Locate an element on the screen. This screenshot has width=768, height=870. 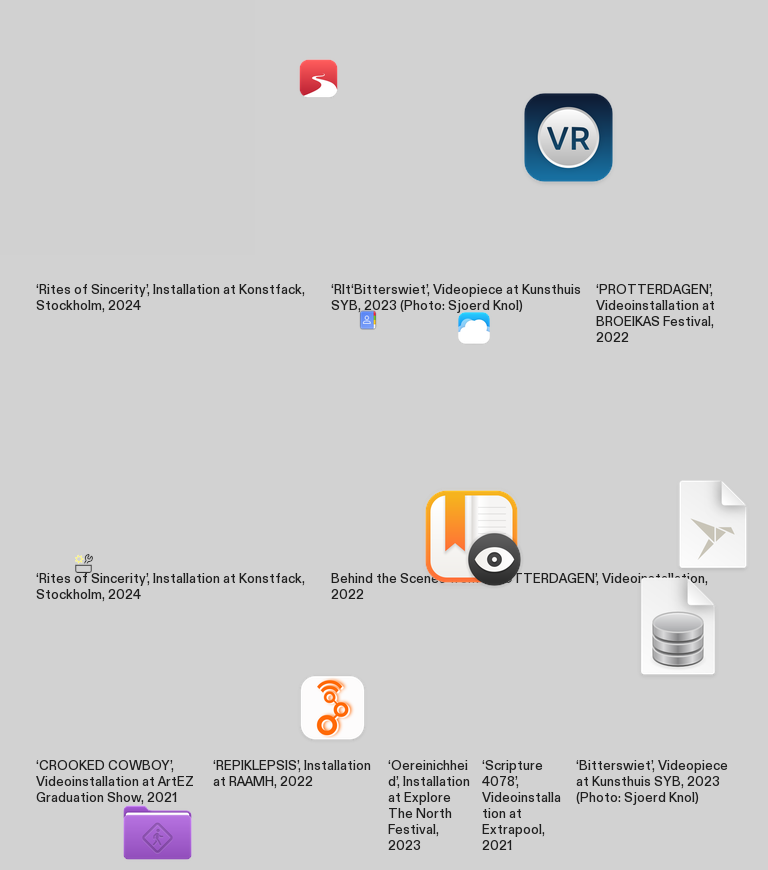
open the contacts app is located at coordinates (368, 320).